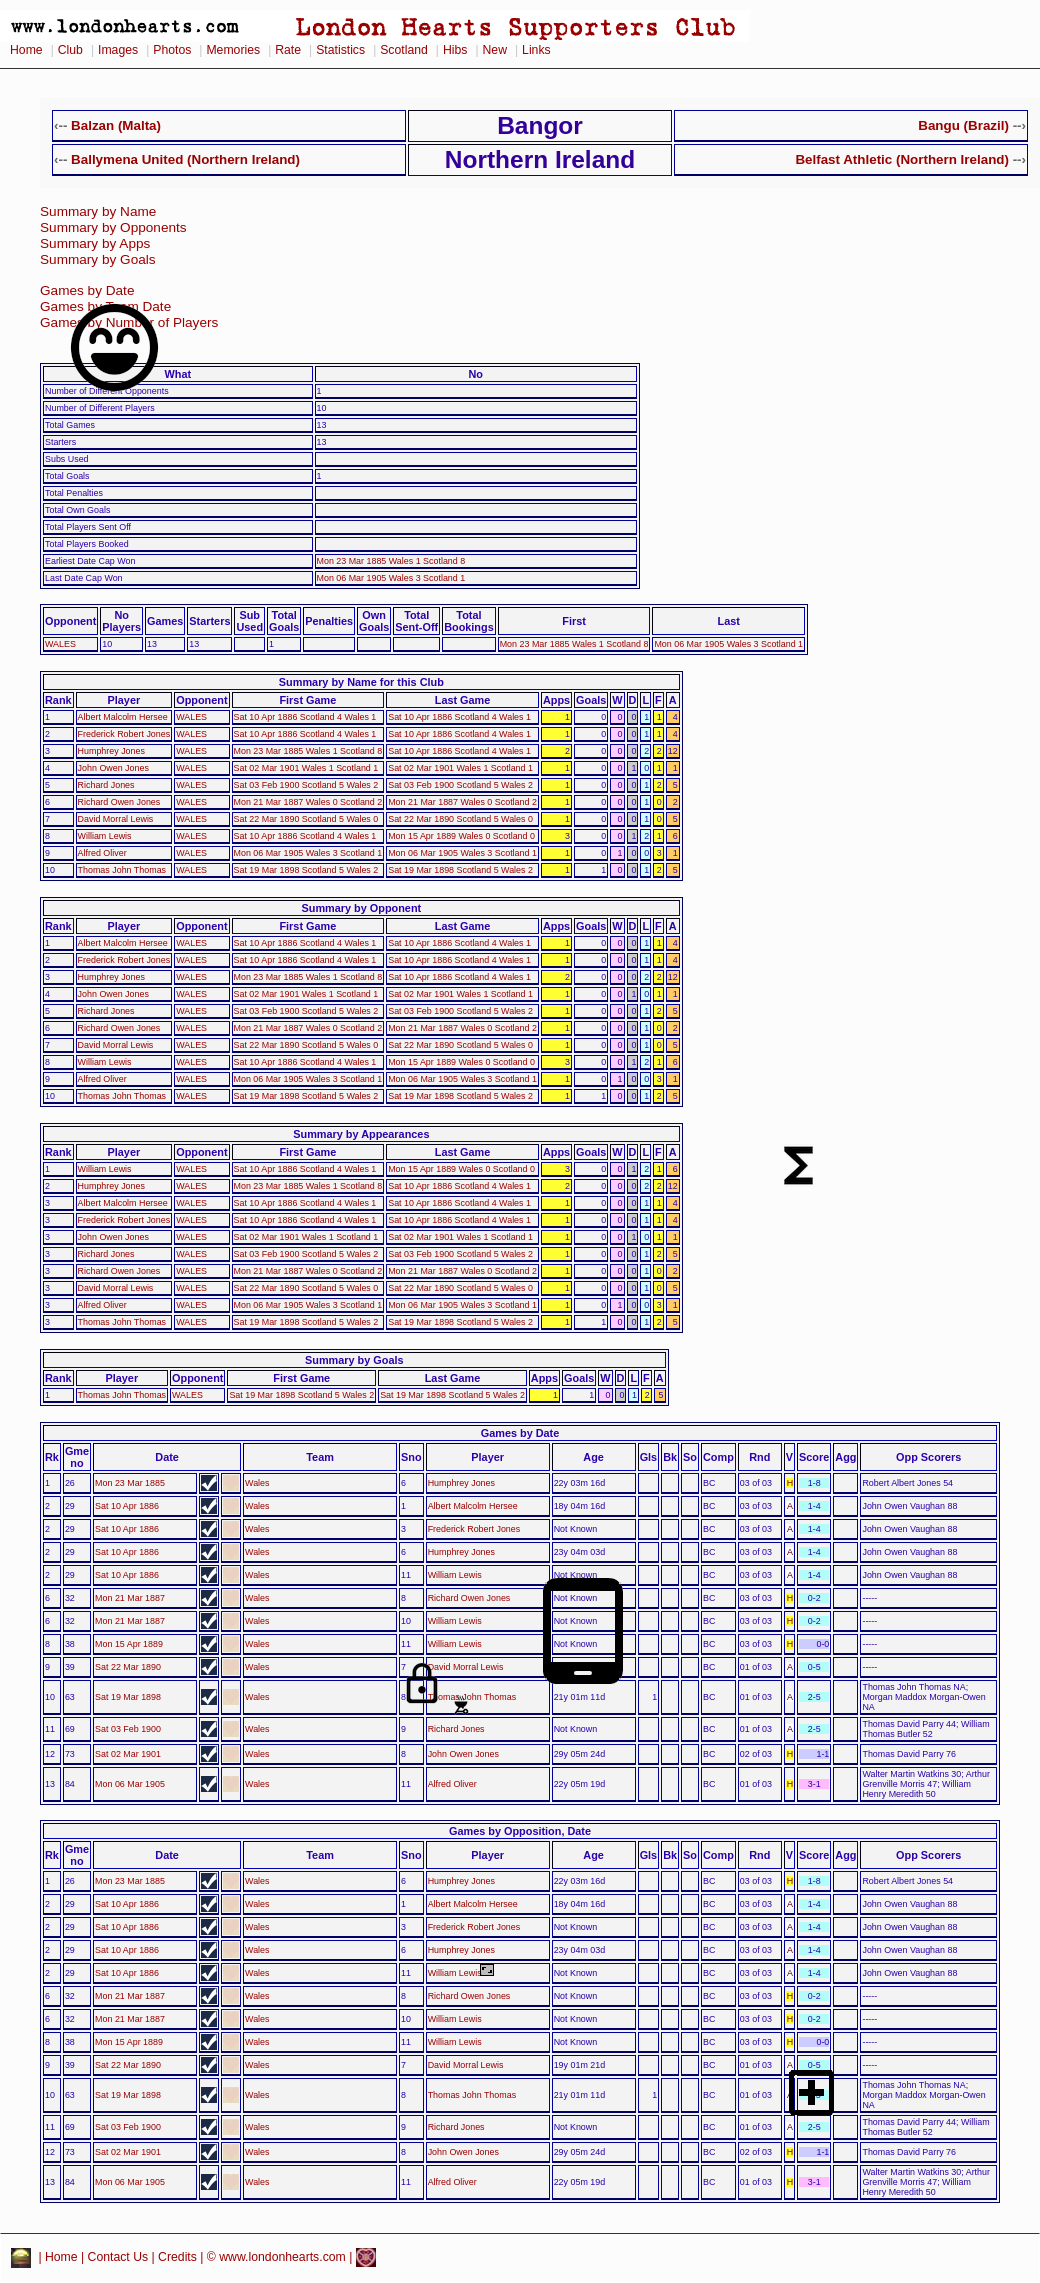 This screenshot has height=2283, width=1040. I want to click on adjust aspect ratio settings, so click(487, 1970).